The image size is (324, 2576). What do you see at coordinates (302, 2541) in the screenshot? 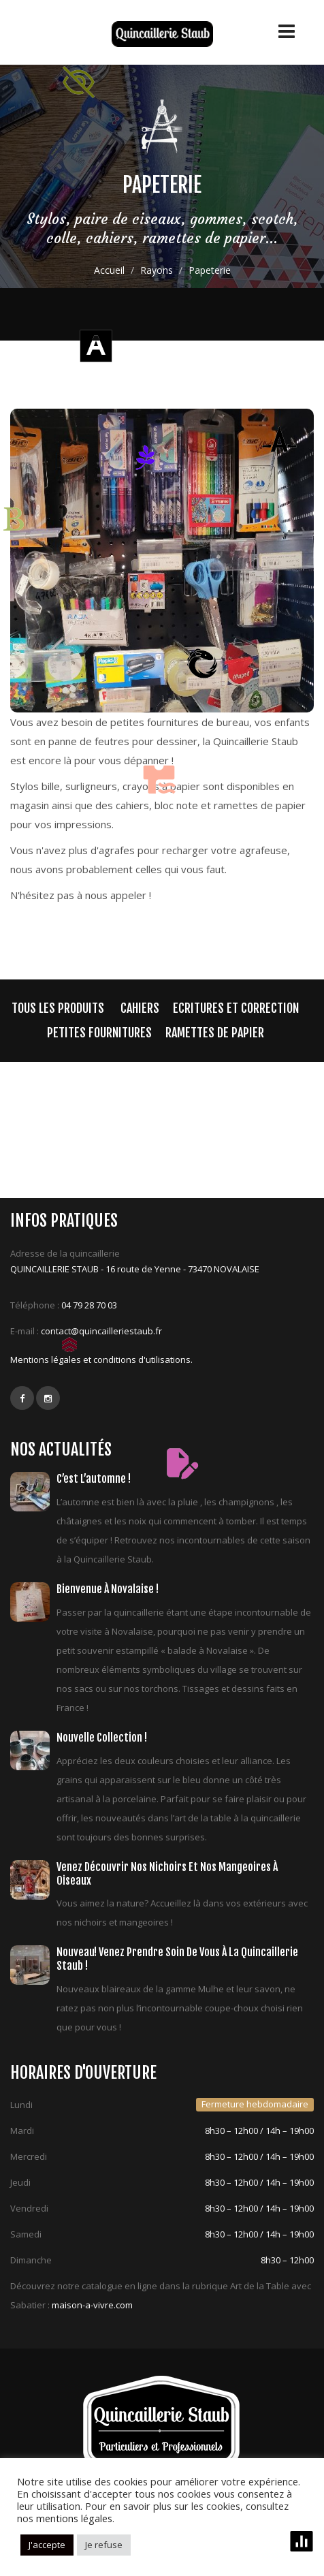
I see `view analytics dashboard` at bounding box center [302, 2541].